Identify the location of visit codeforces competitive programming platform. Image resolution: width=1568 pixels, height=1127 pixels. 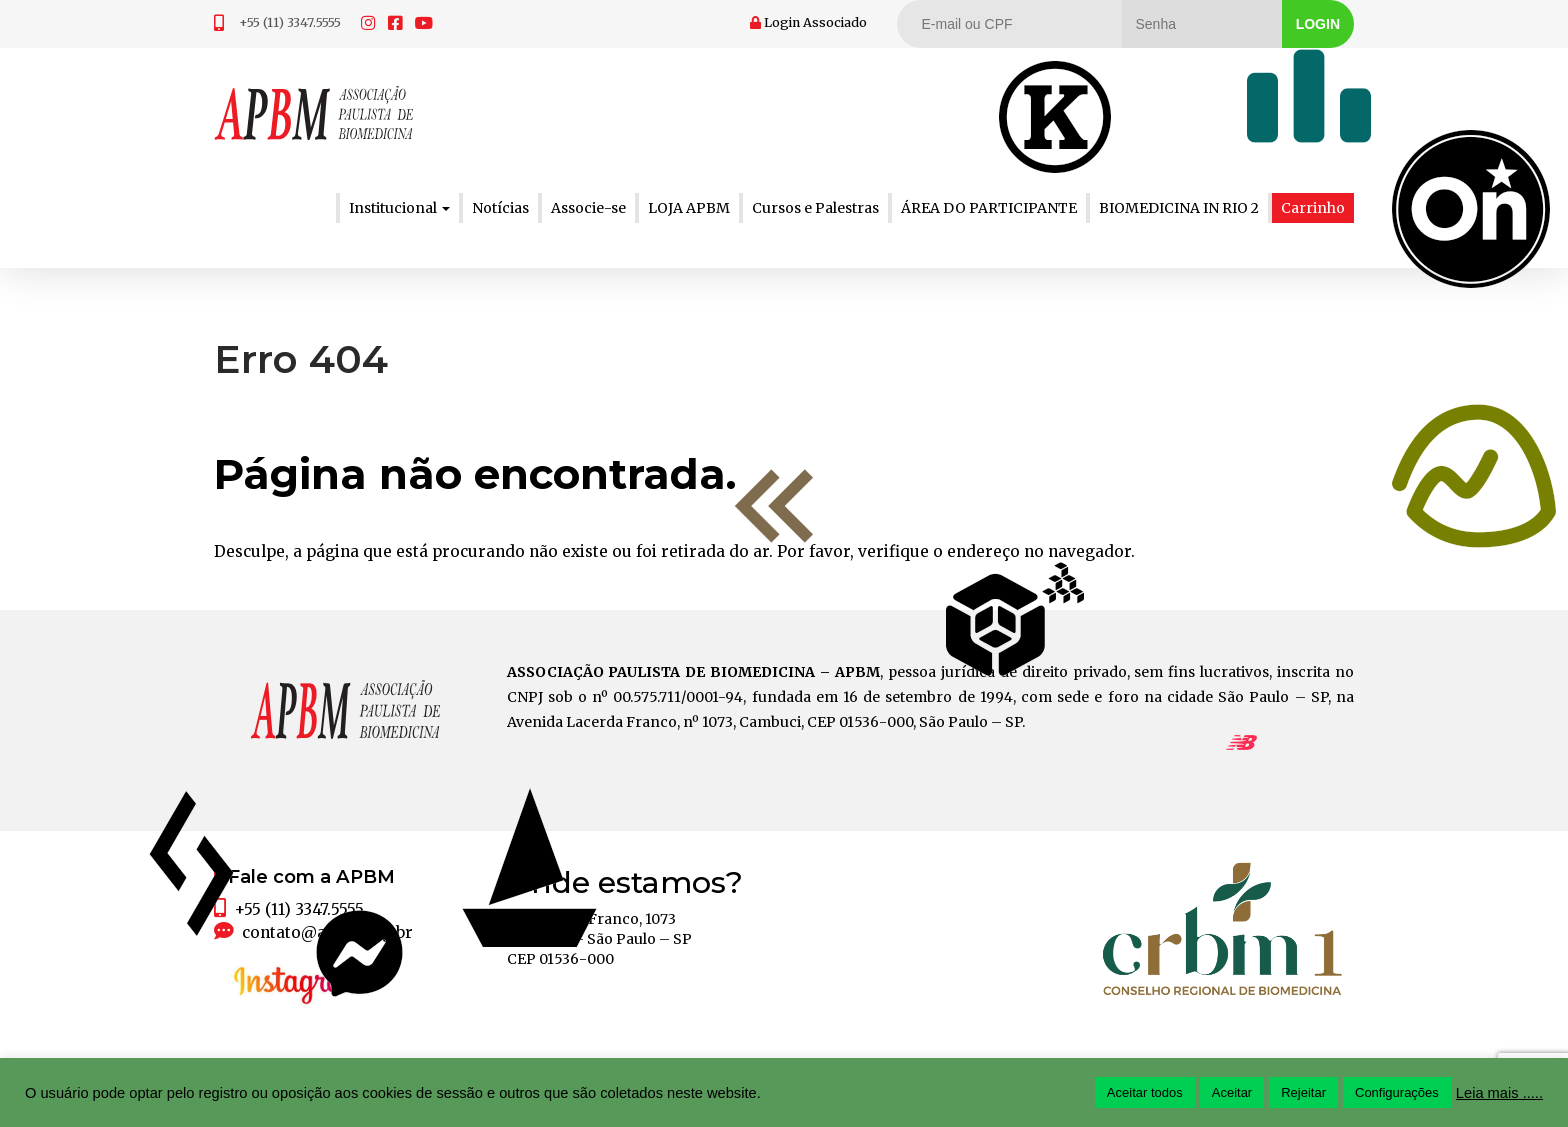
(1309, 96).